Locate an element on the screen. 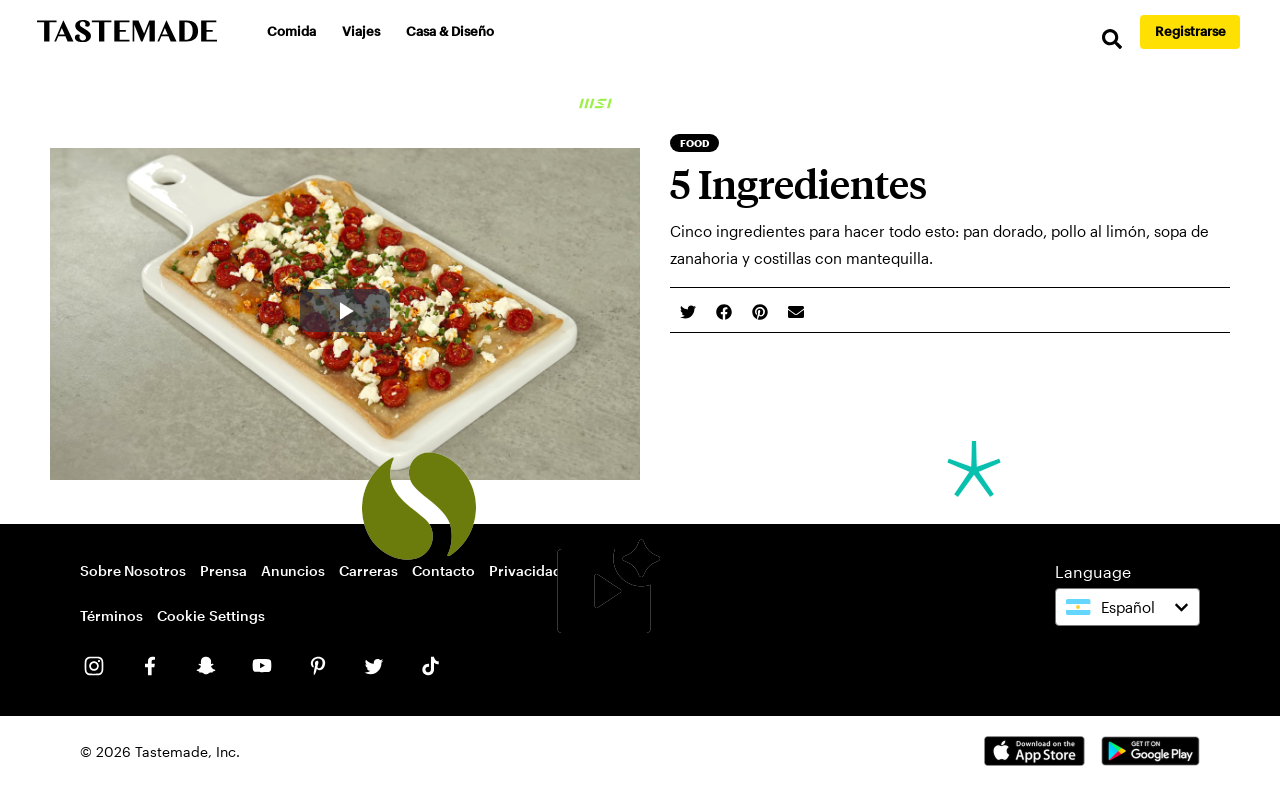 The image size is (1280, 786). open similarweb analytics platform is located at coordinates (419, 506).